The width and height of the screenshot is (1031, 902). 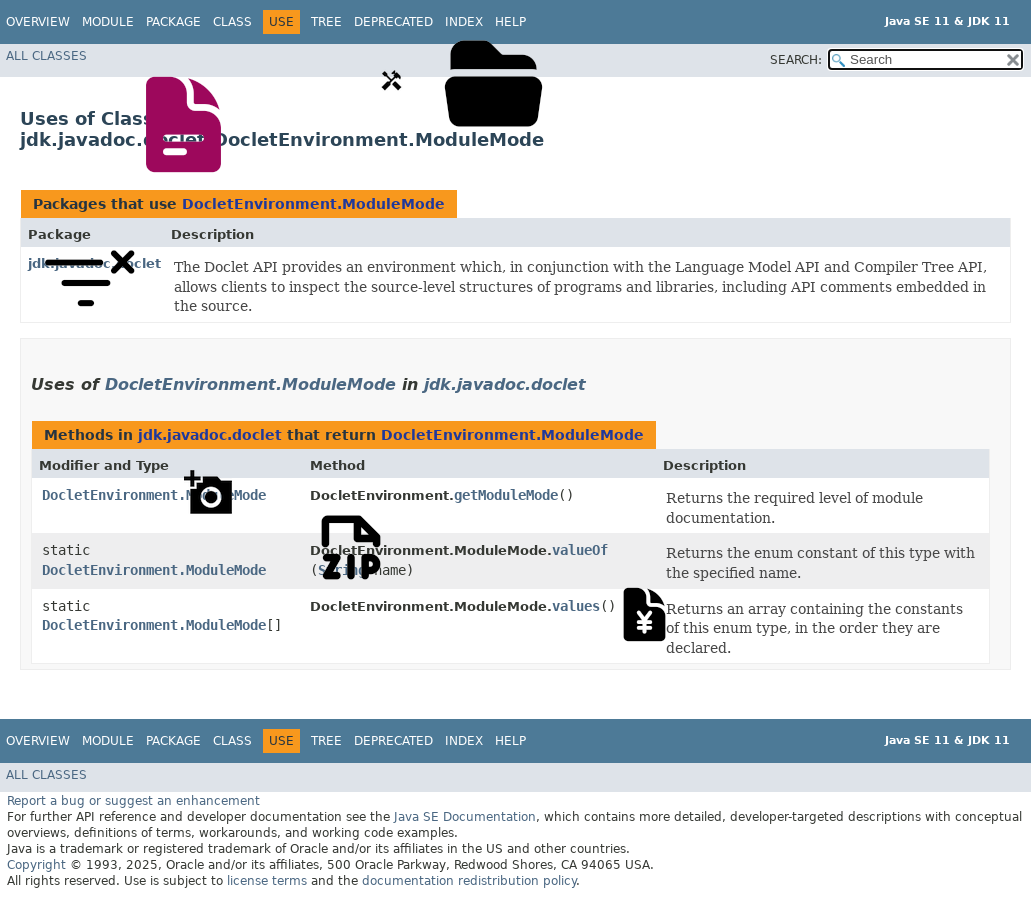 I want to click on clear all active filters, so click(x=90, y=284).